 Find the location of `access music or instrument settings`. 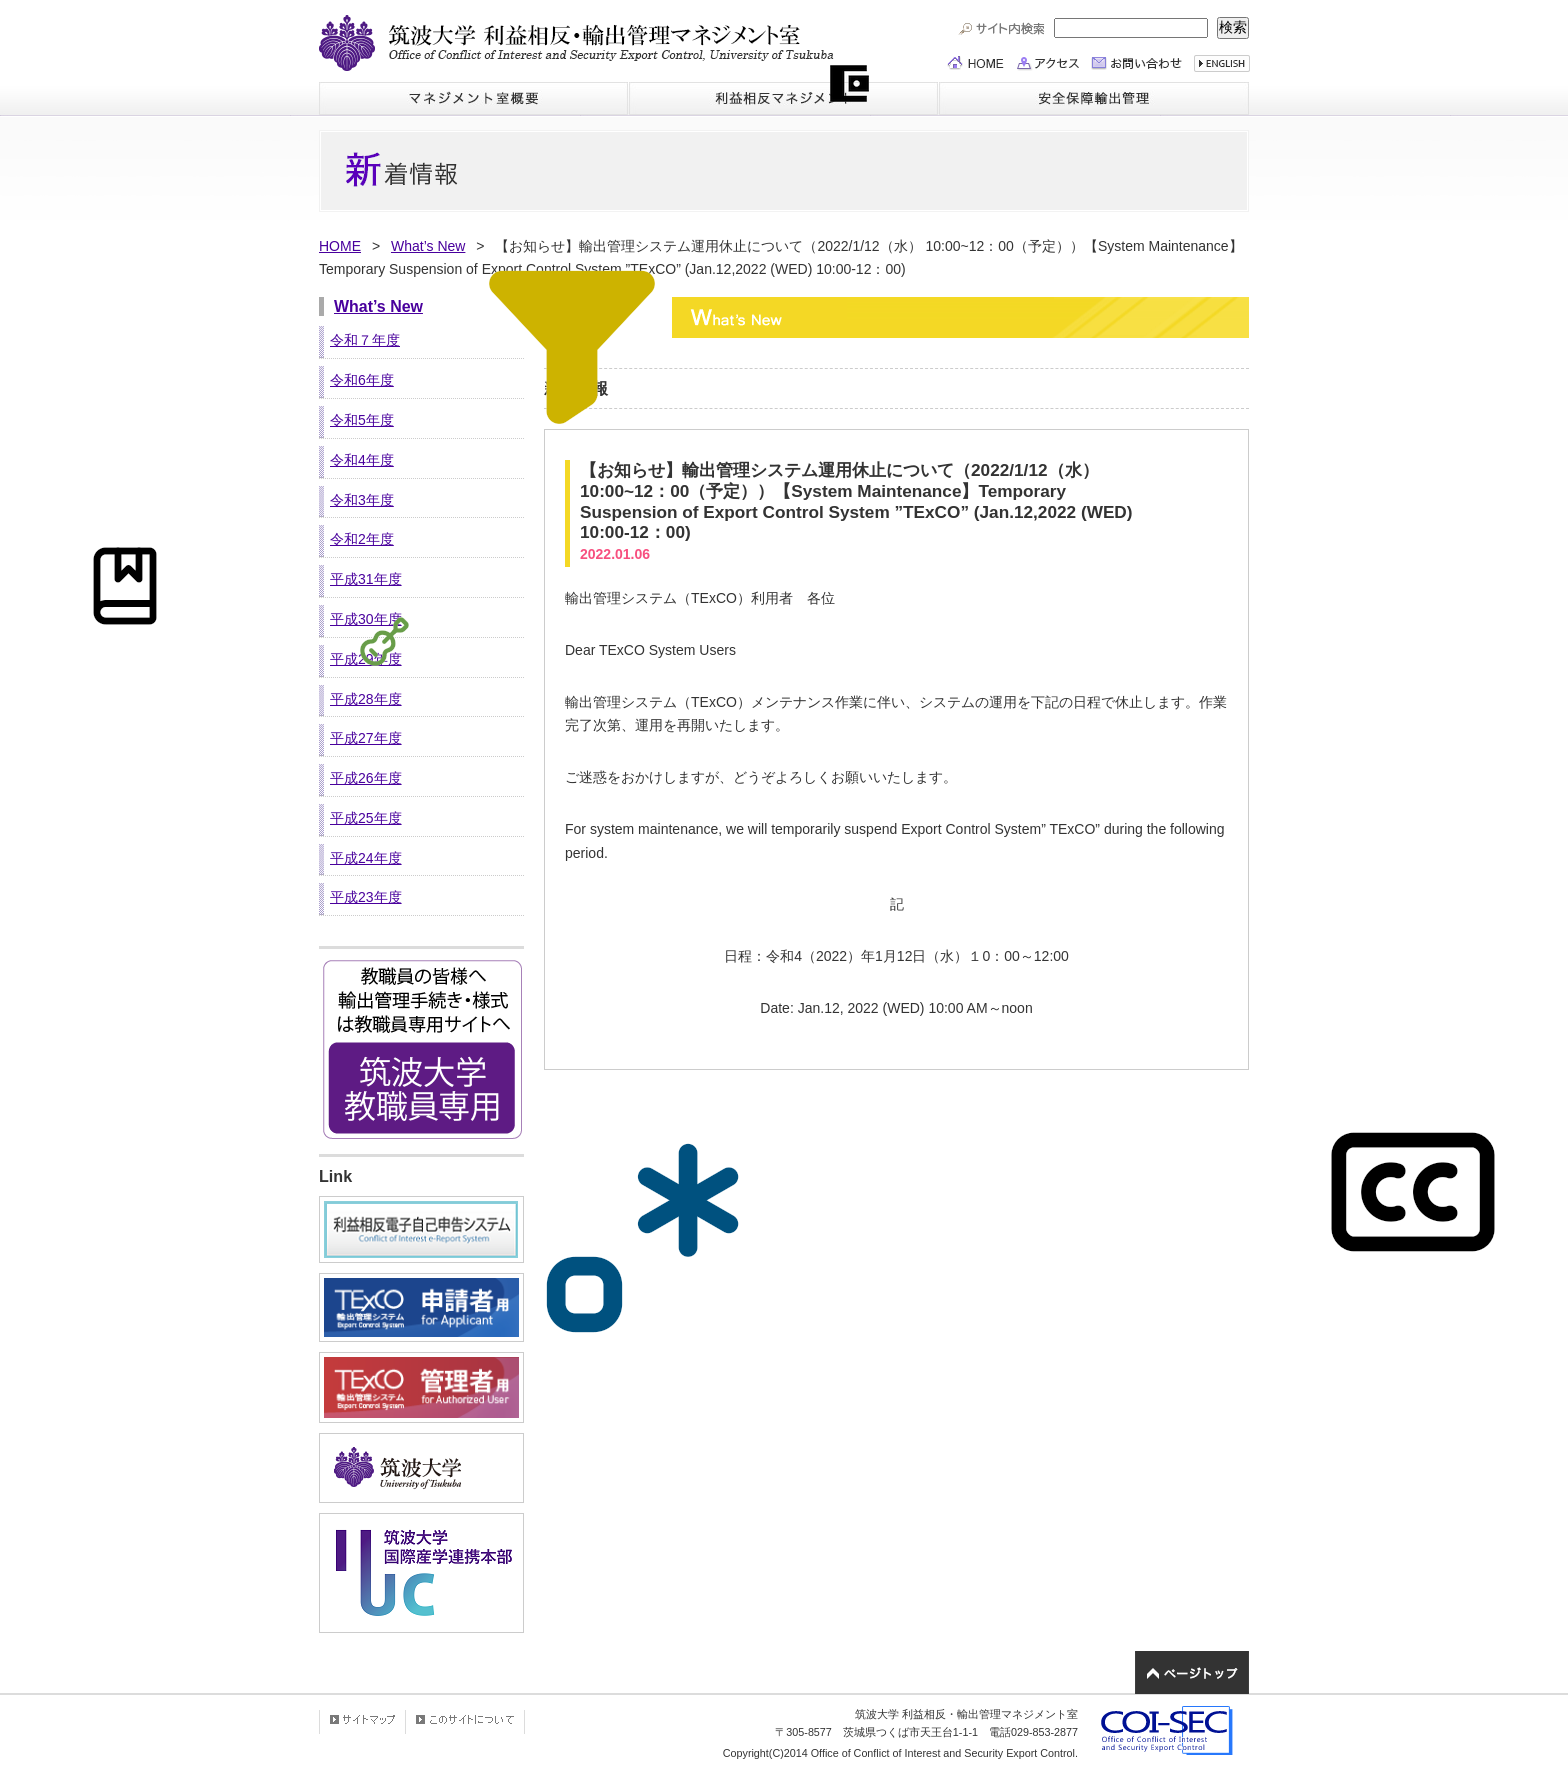

access music or instrument settings is located at coordinates (384, 641).